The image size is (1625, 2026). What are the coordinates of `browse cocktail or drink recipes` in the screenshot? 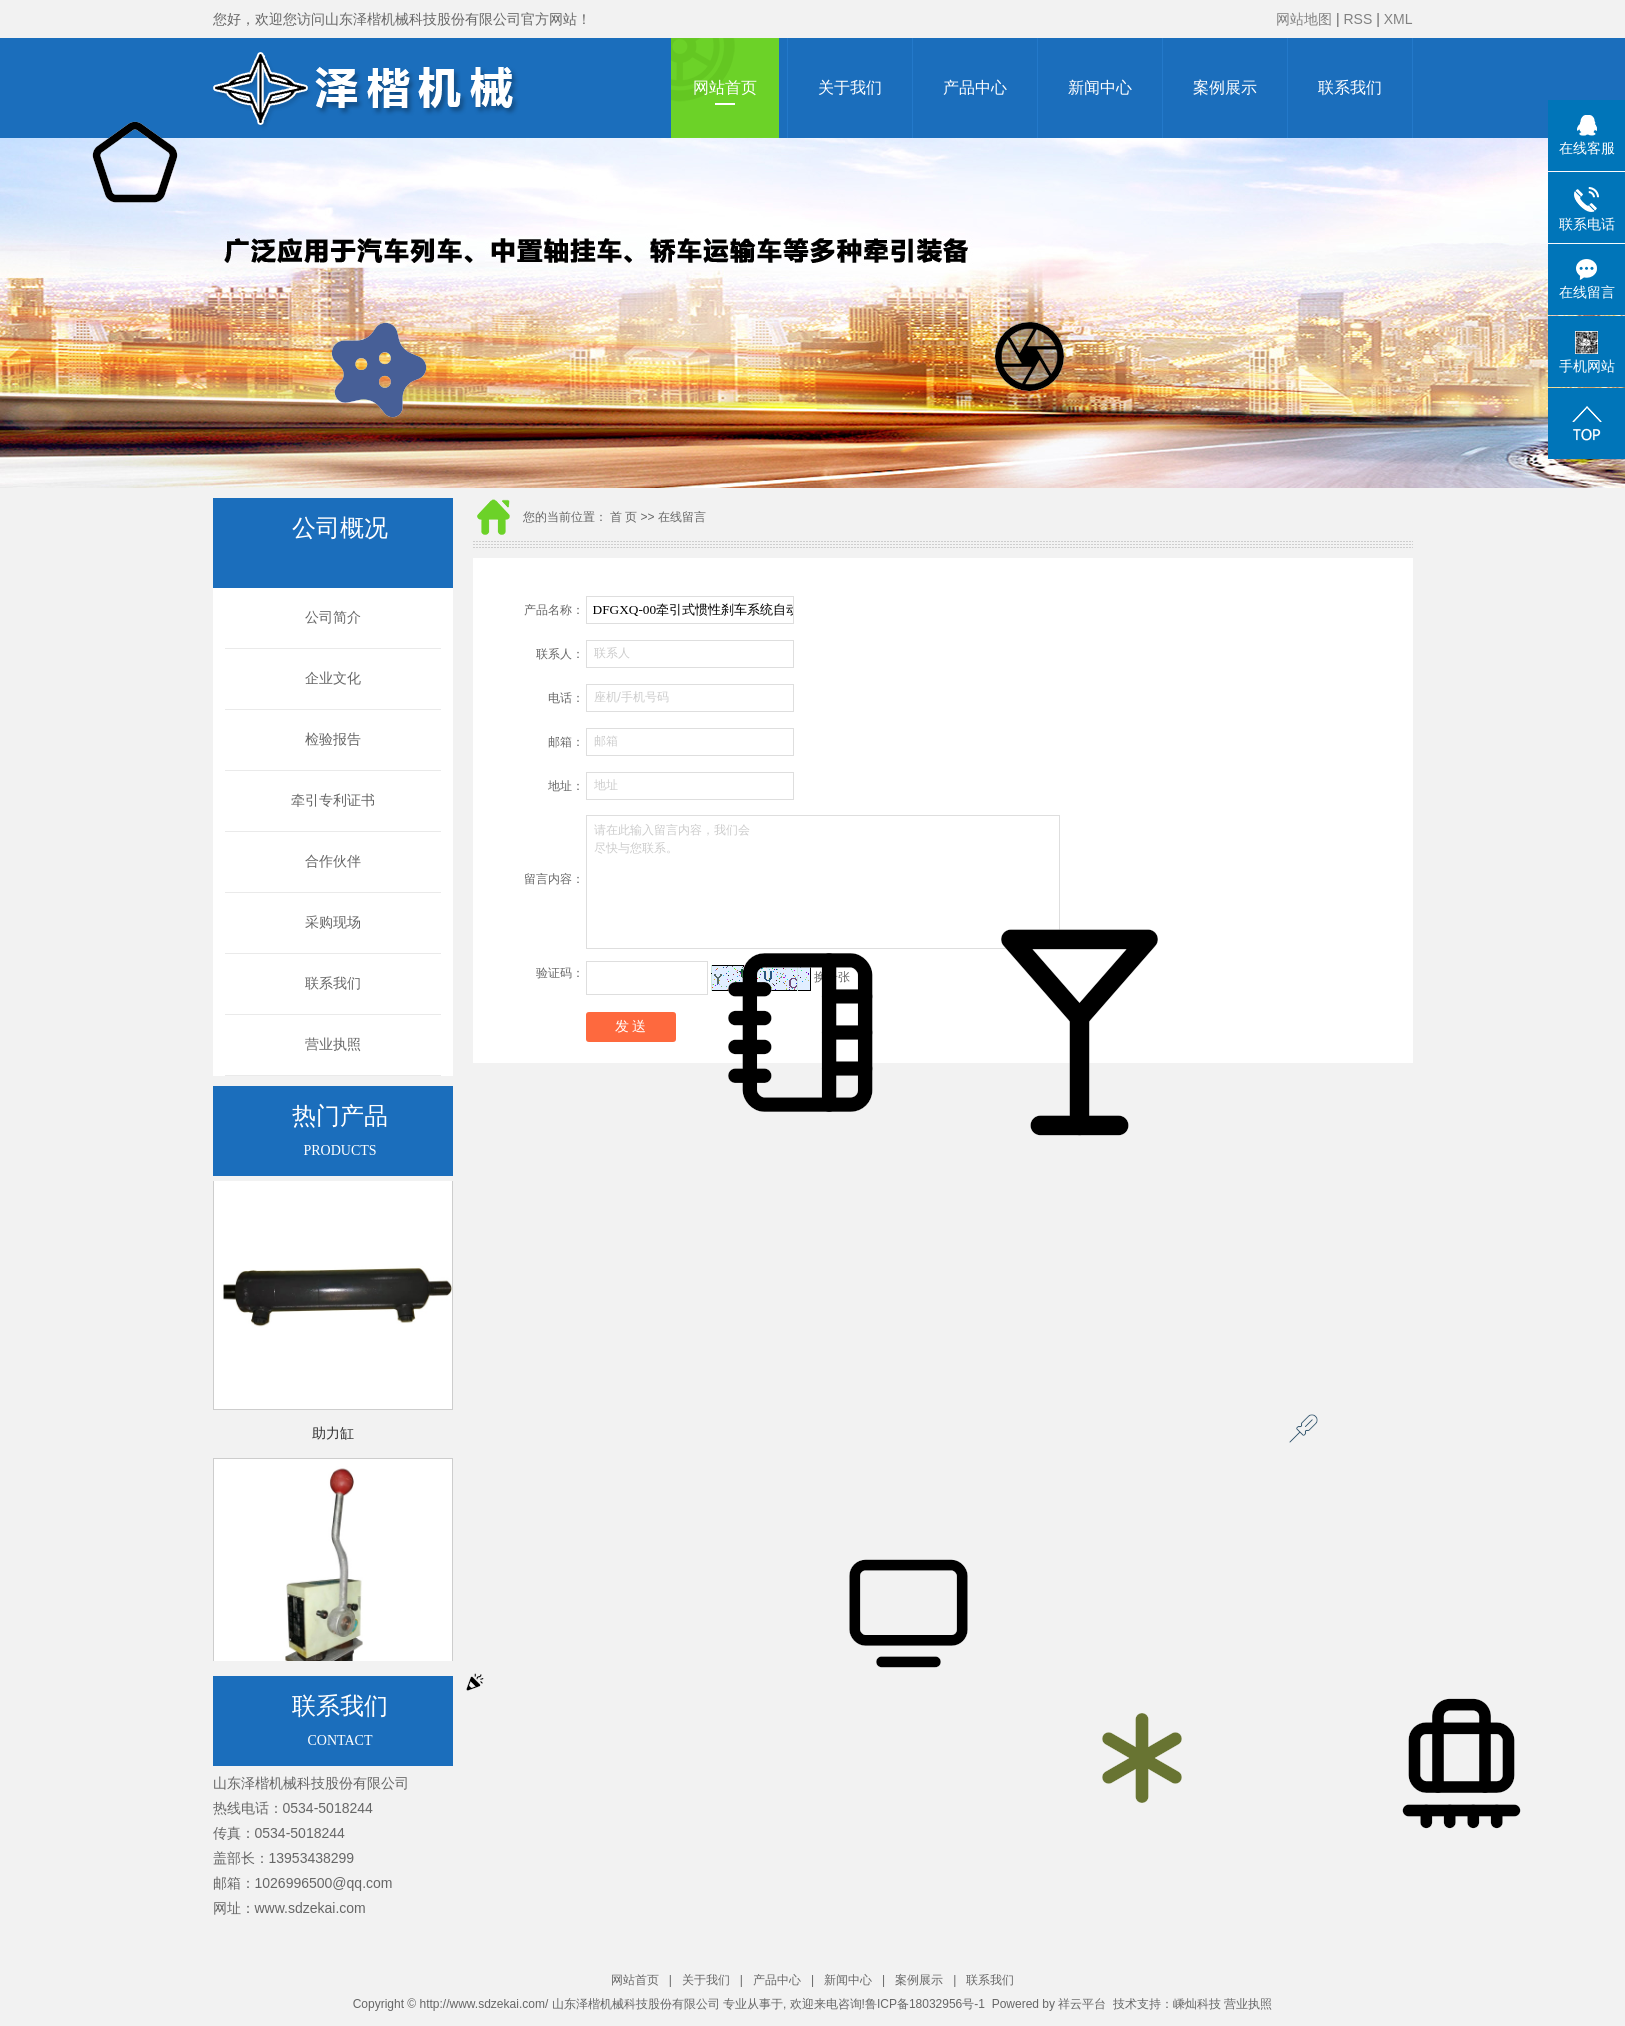 It's located at (1079, 1027).